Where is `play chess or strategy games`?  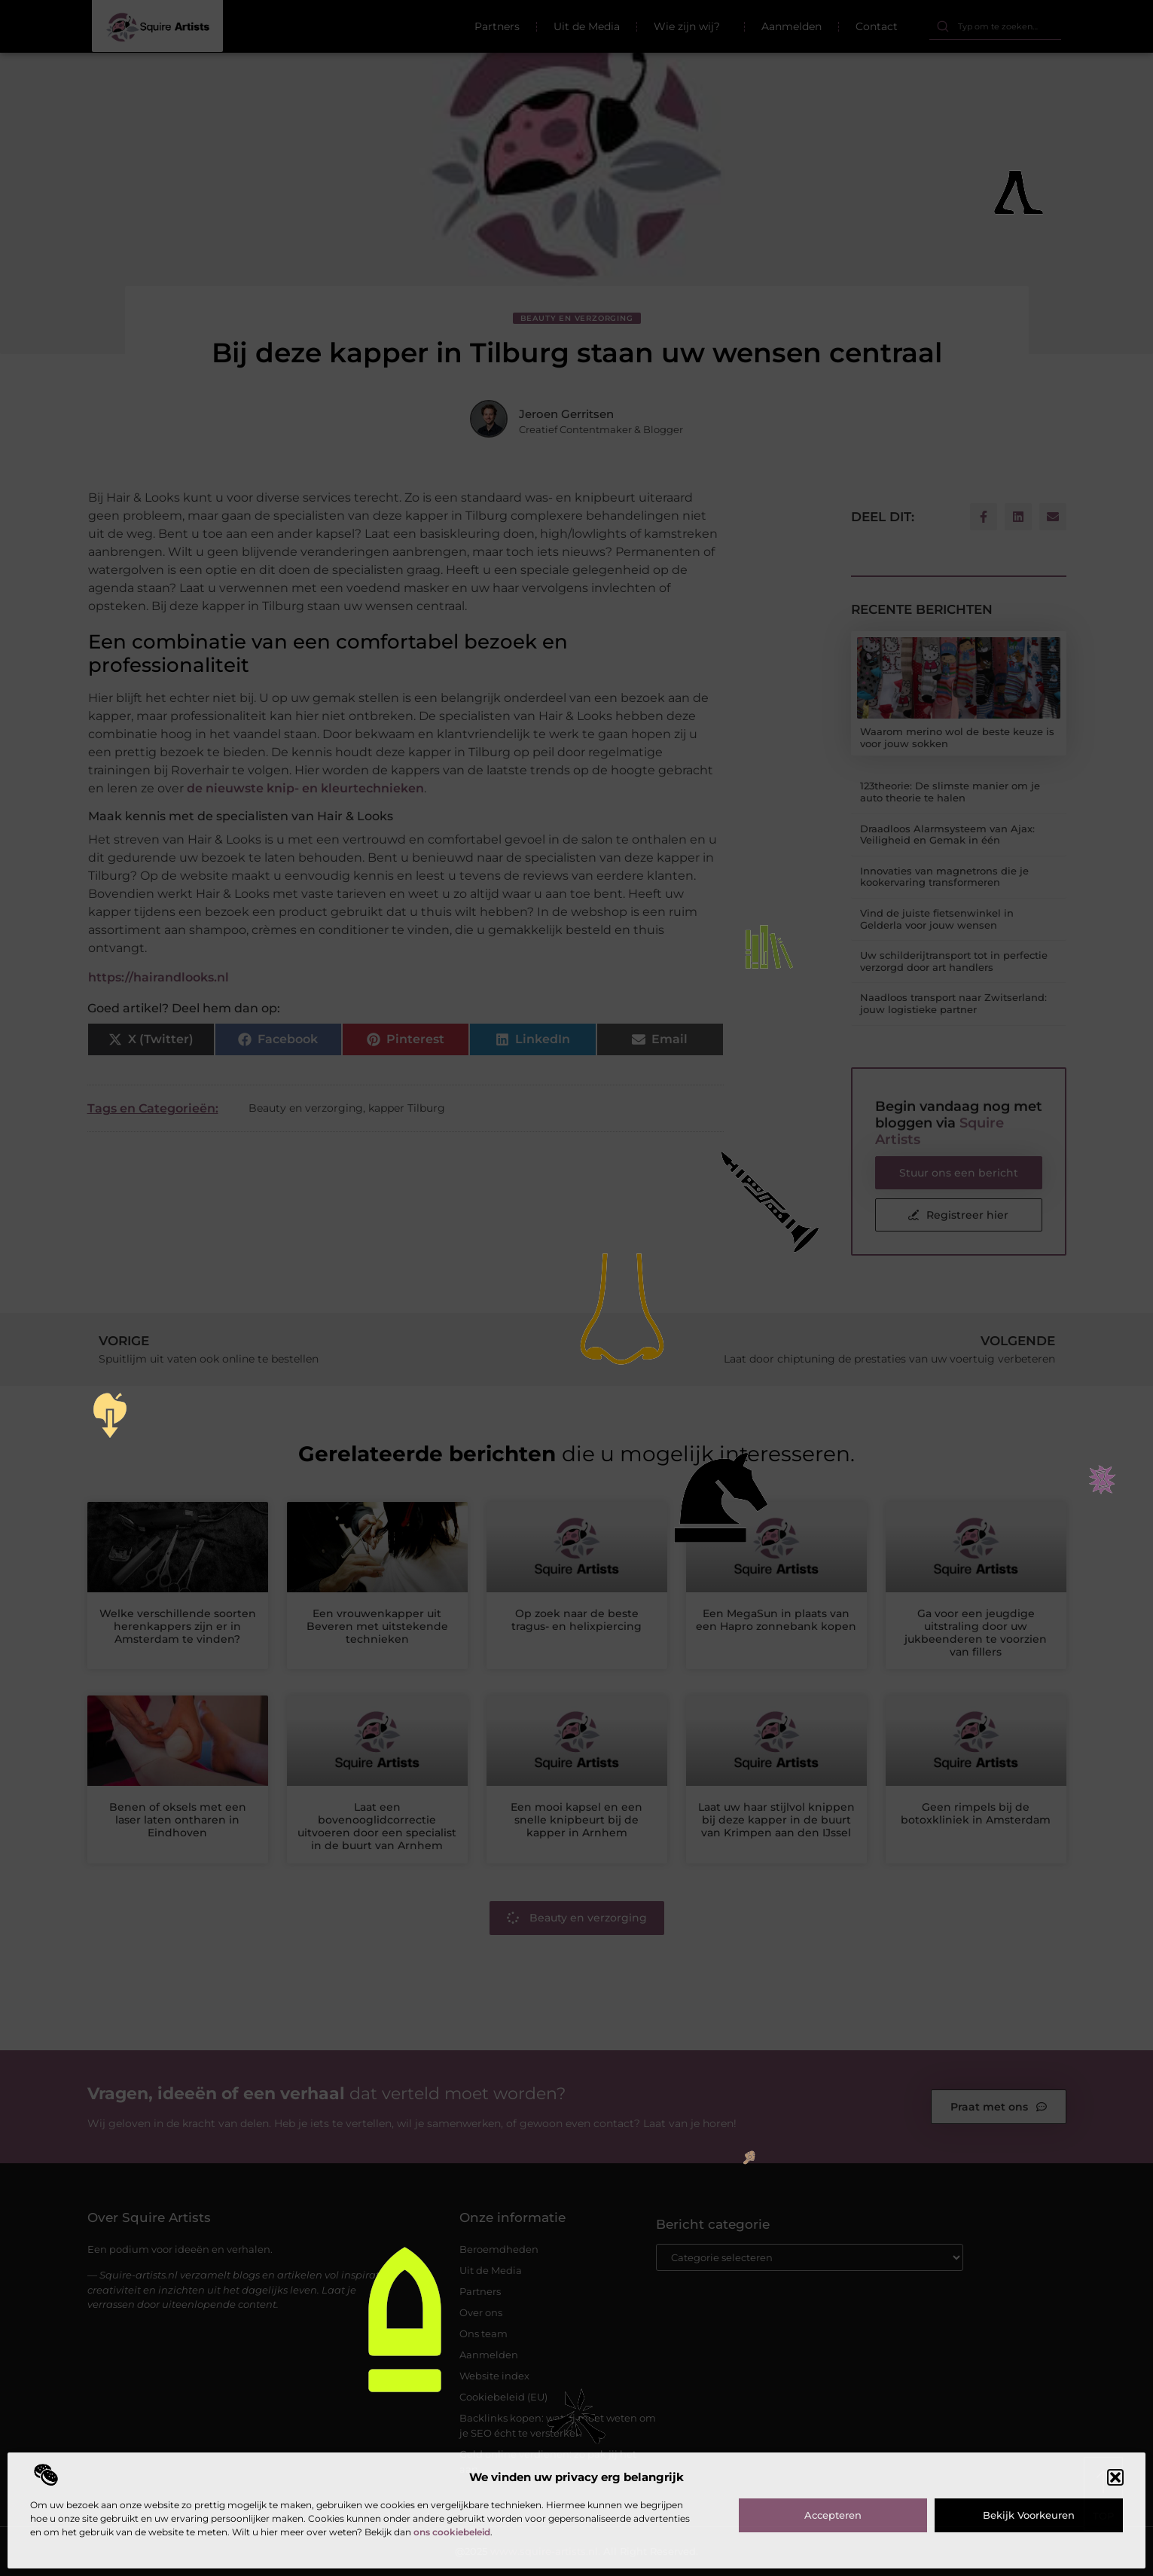
play chess or strategy games is located at coordinates (721, 1489).